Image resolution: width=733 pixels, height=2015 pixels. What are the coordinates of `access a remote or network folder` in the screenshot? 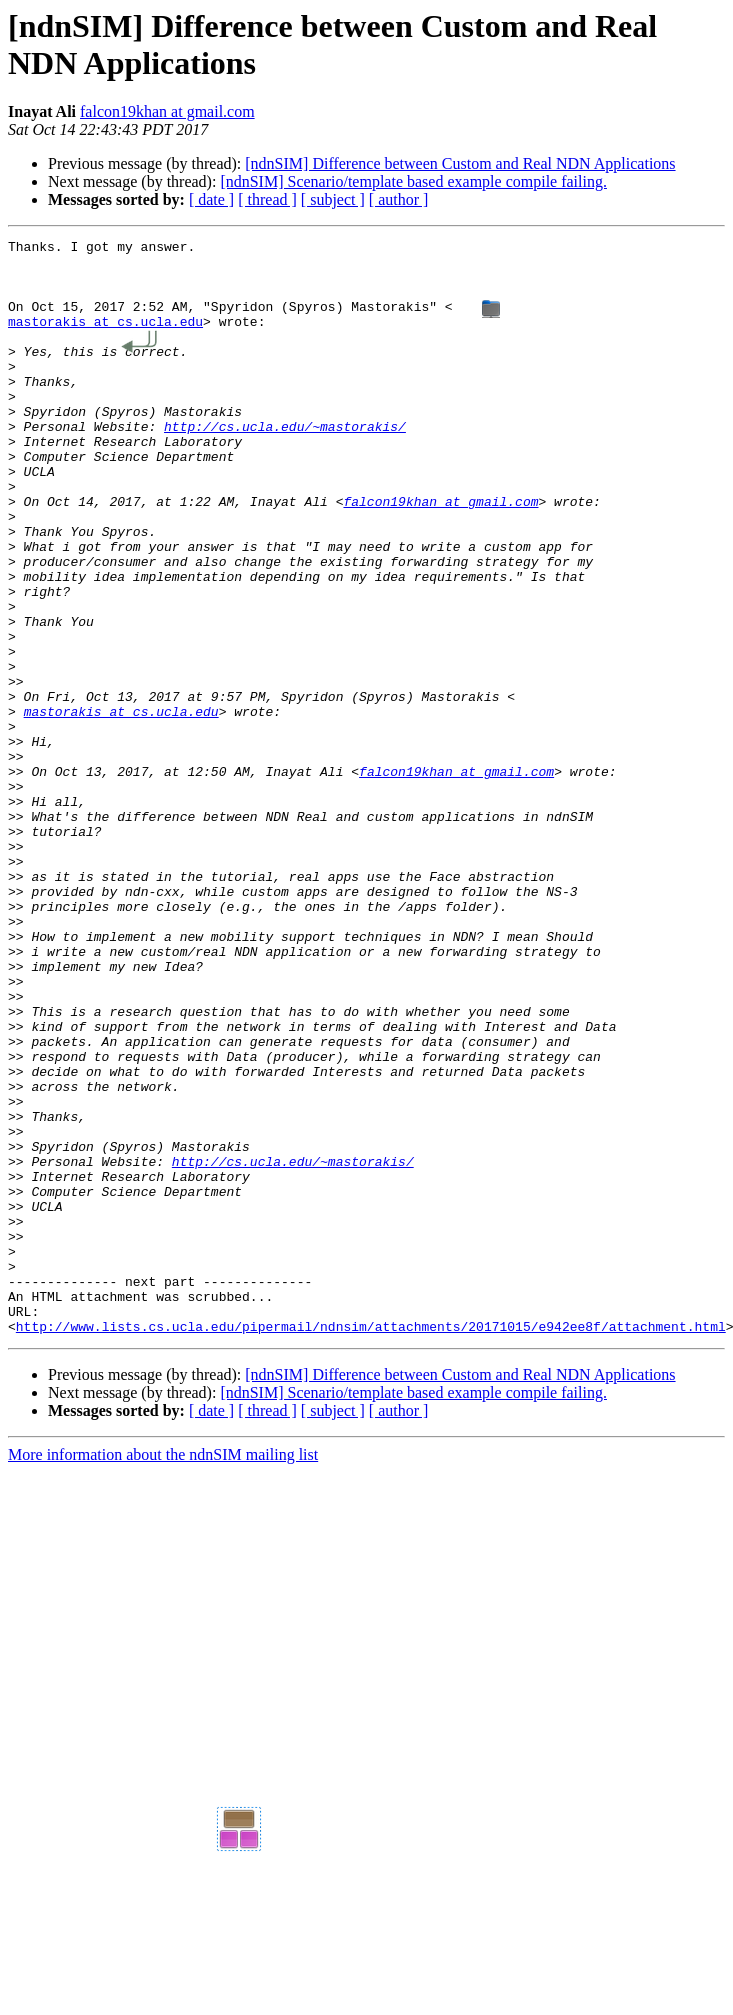 It's located at (491, 309).